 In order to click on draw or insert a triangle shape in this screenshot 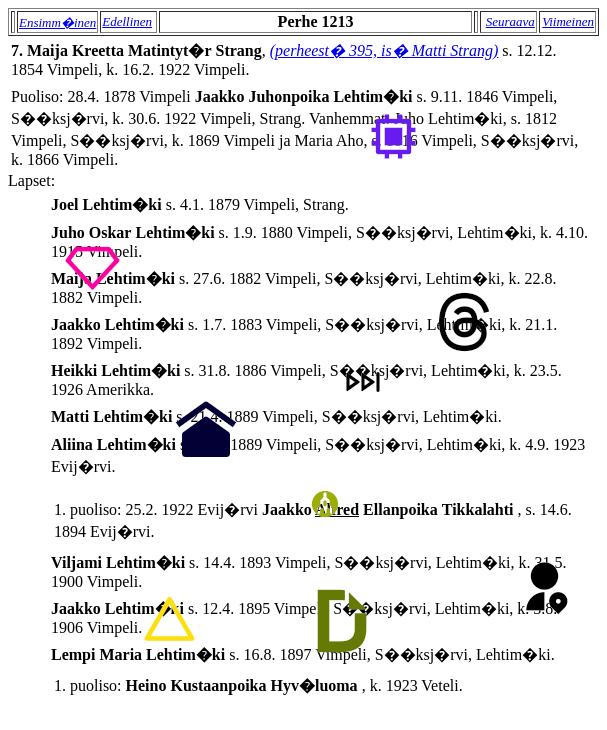, I will do `click(169, 619)`.